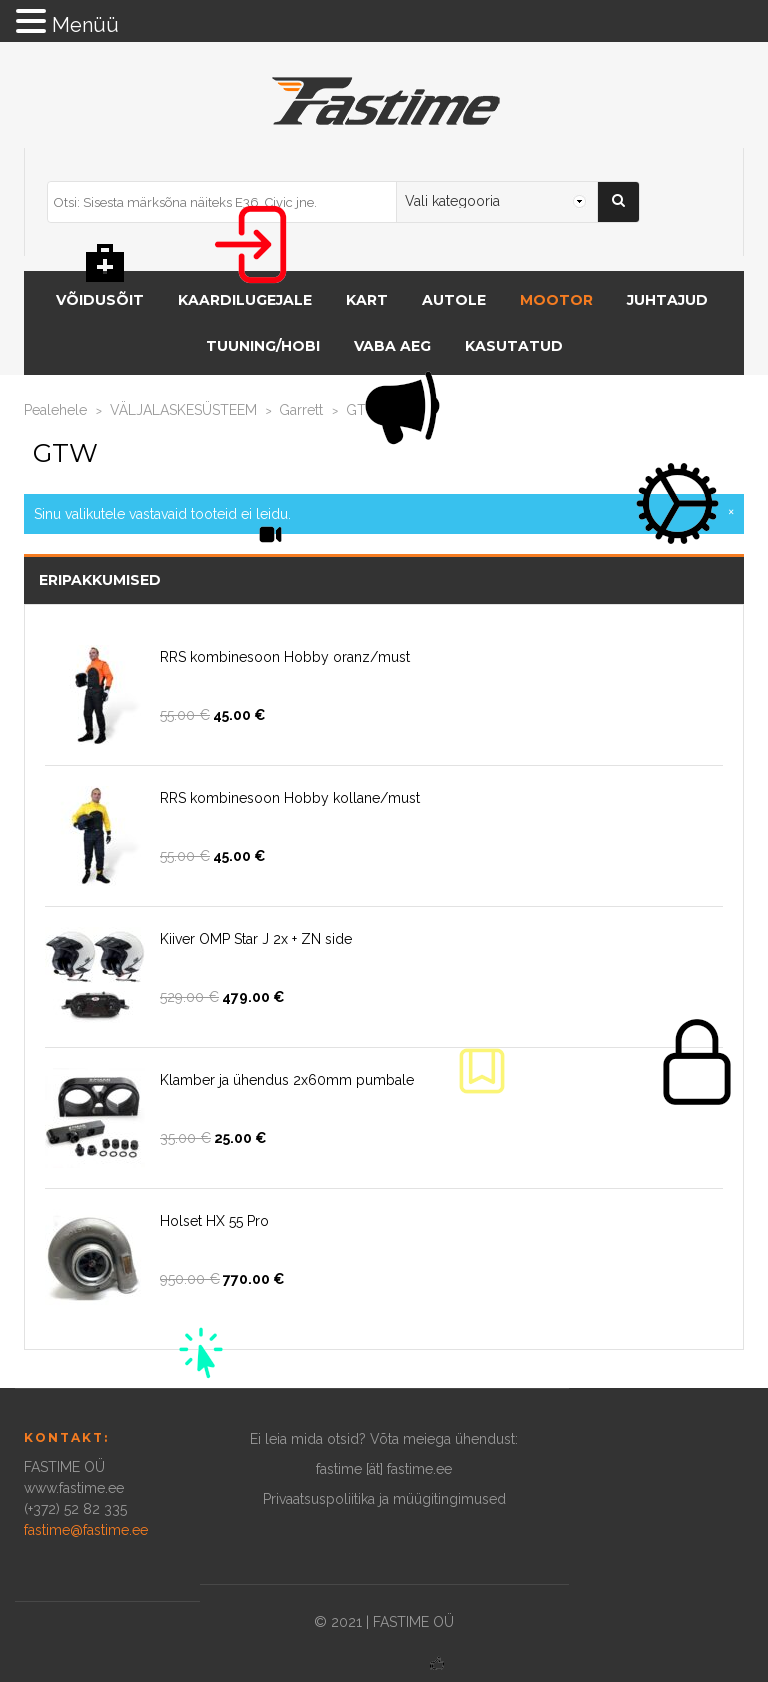  Describe the element at coordinates (402, 408) in the screenshot. I see `make an announcement` at that location.